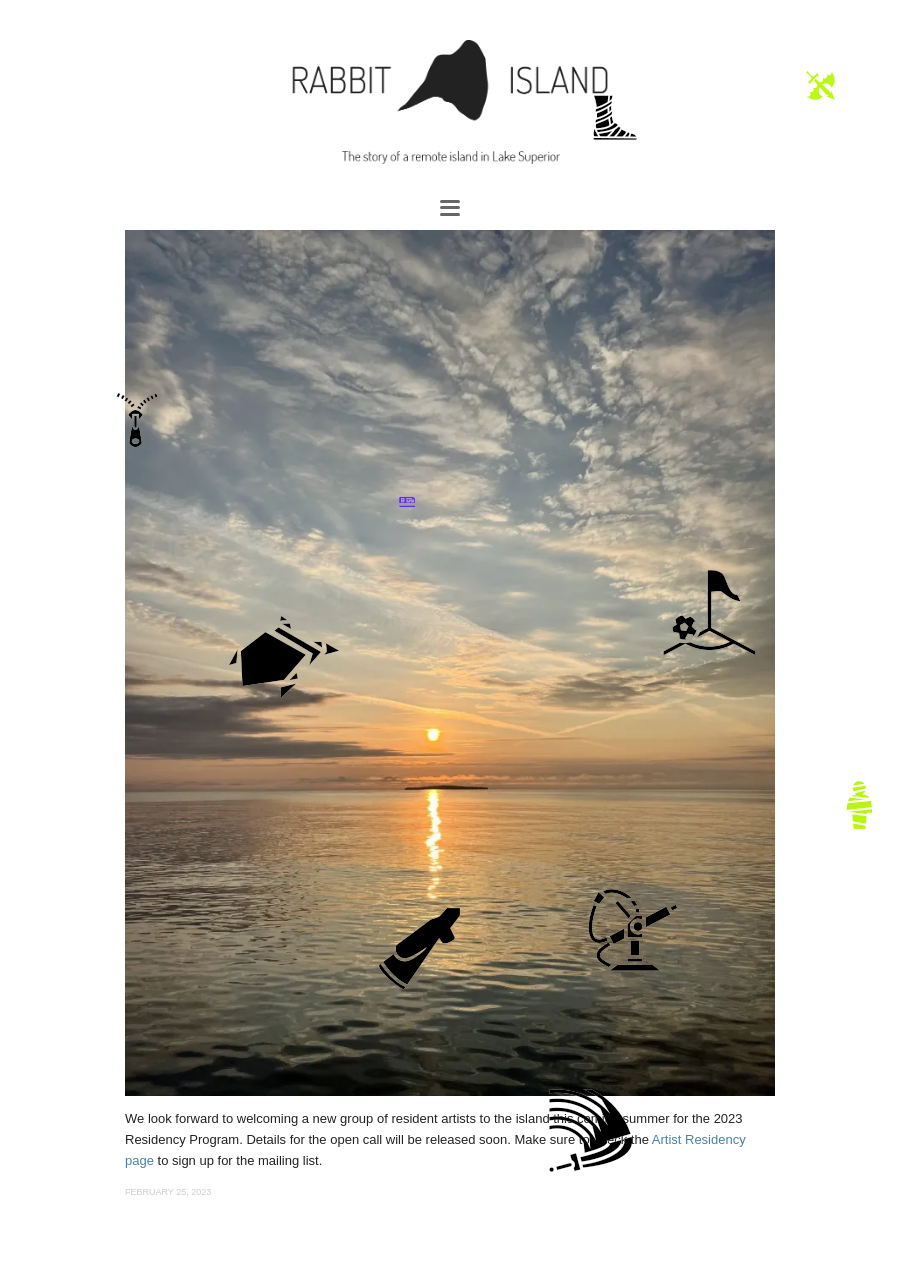 Image resolution: width=900 pixels, height=1279 pixels. Describe the element at coordinates (633, 930) in the screenshot. I see `deploy defensive laser turret` at that location.